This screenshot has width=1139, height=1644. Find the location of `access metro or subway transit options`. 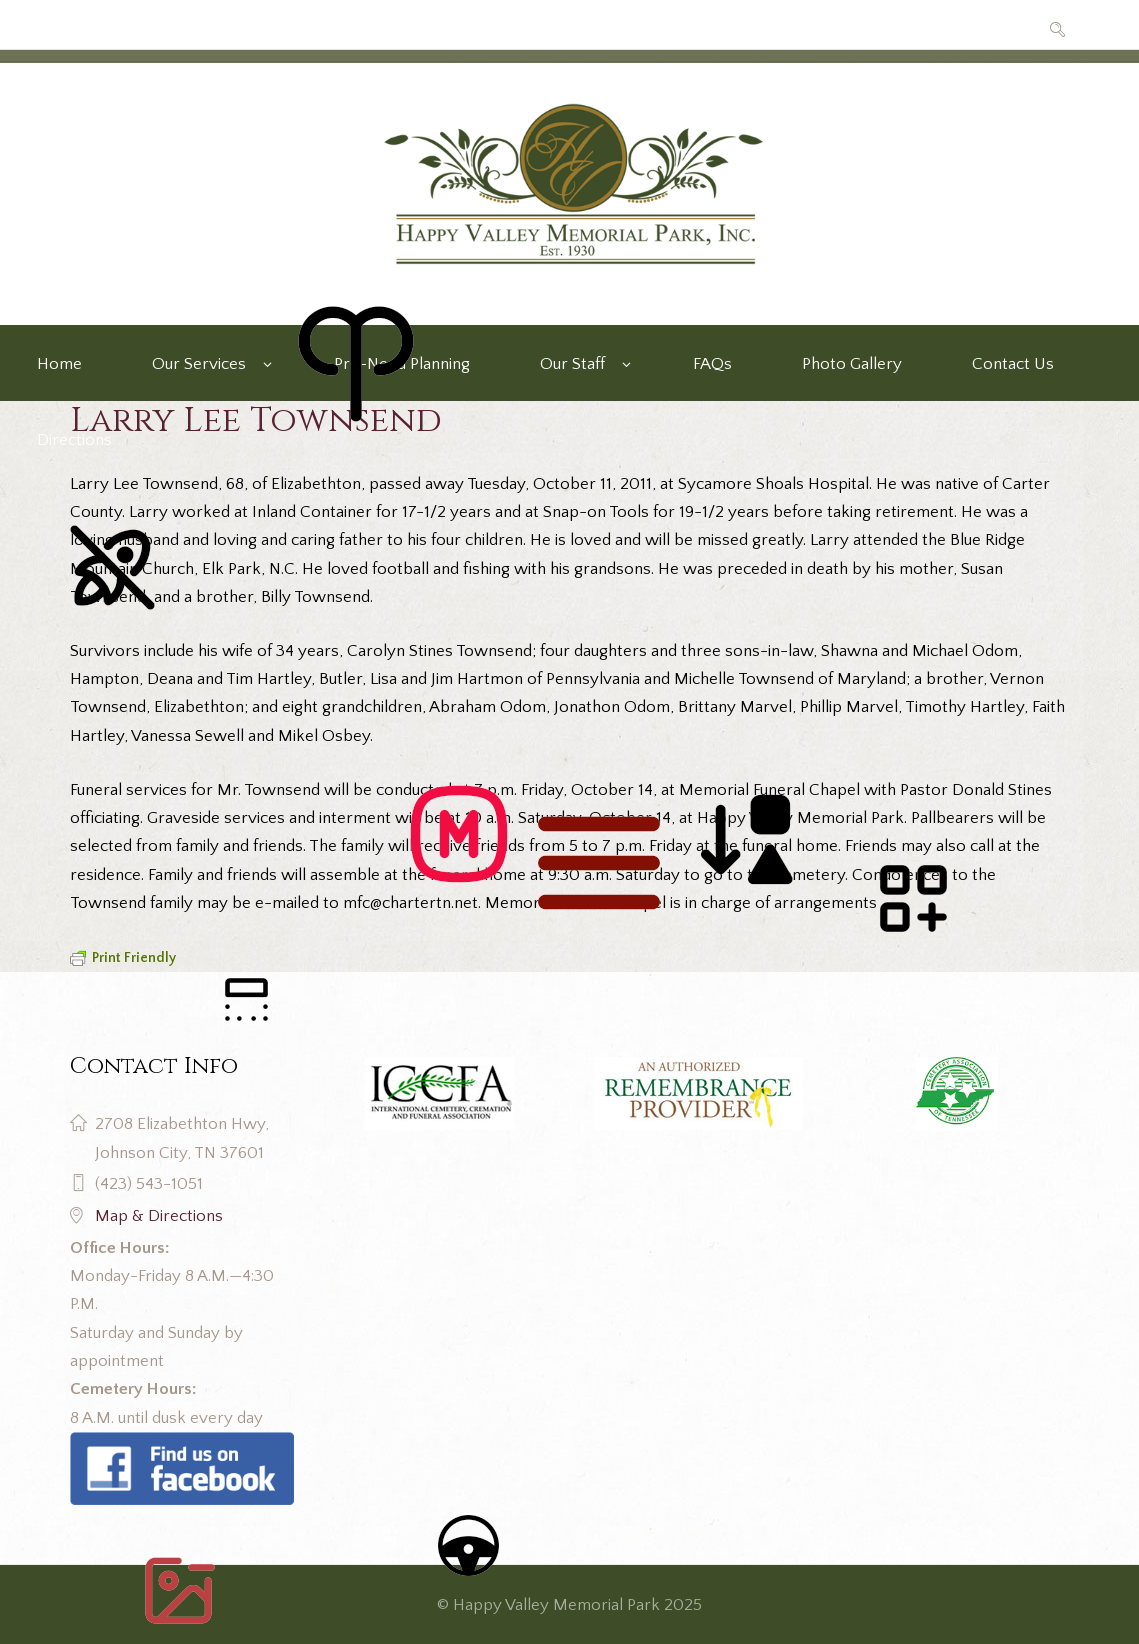

access metro or subway transit options is located at coordinates (459, 834).